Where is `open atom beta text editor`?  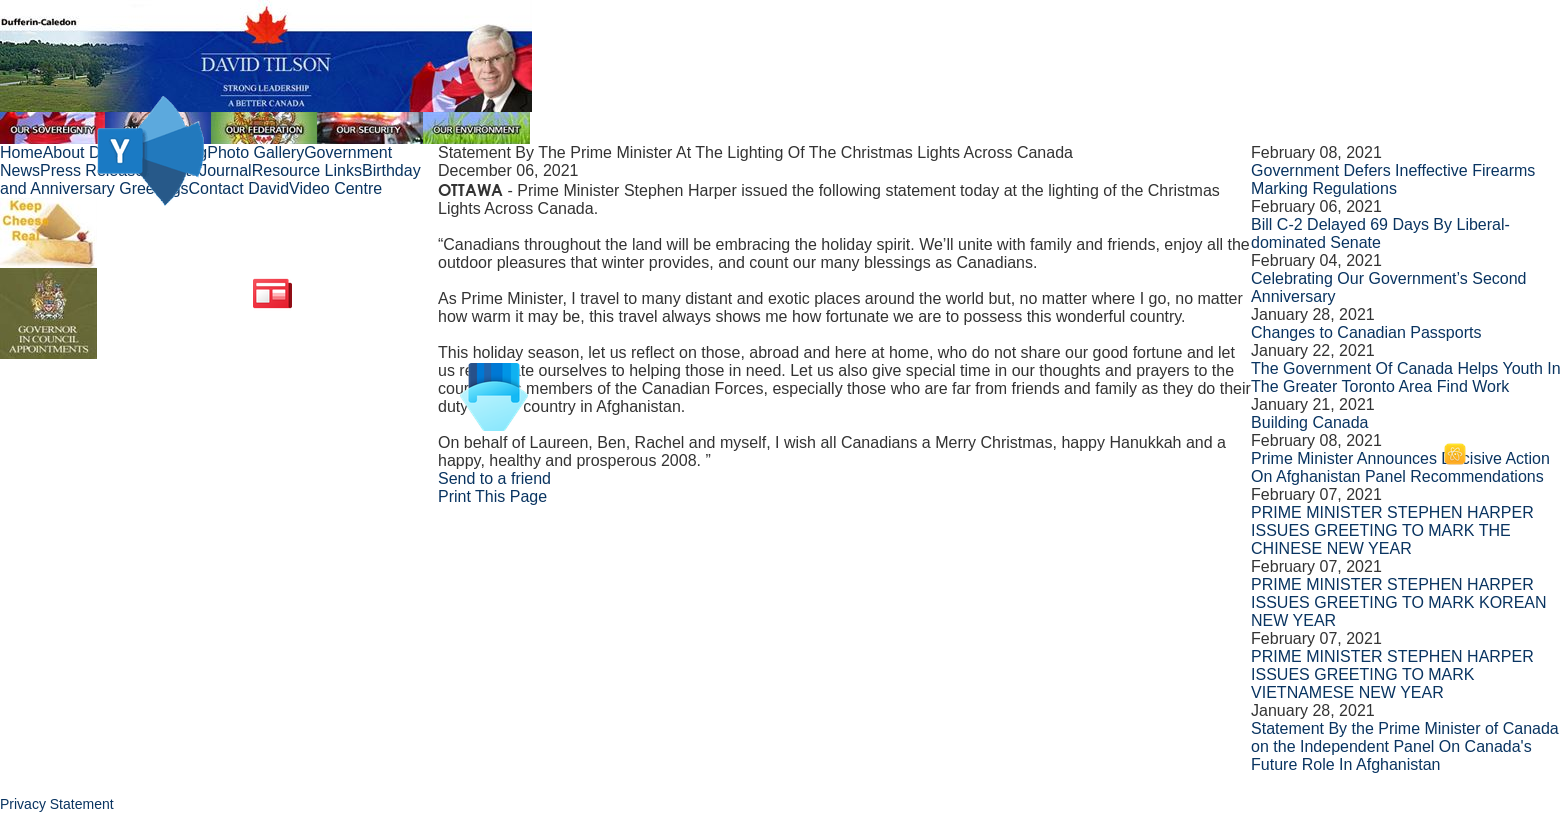
open atom beta text editor is located at coordinates (1455, 454).